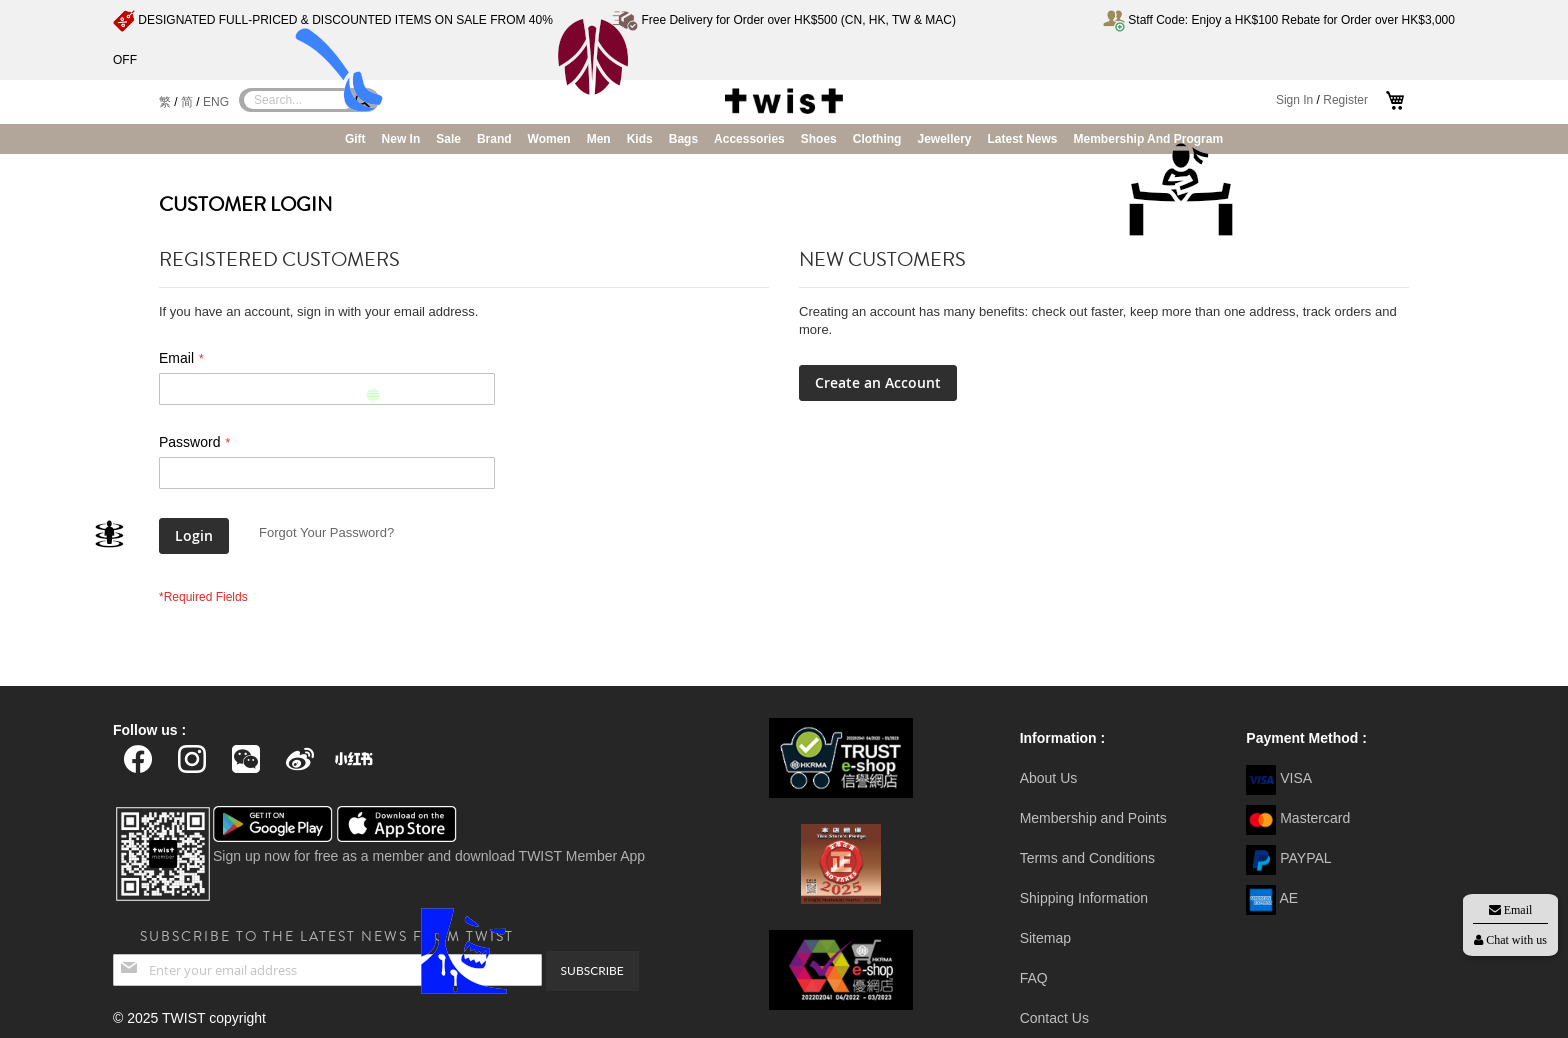 The width and height of the screenshot is (1568, 1038). Describe the element at coordinates (464, 951) in the screenshot. I see `vampire bite attack action in a game` at that location.